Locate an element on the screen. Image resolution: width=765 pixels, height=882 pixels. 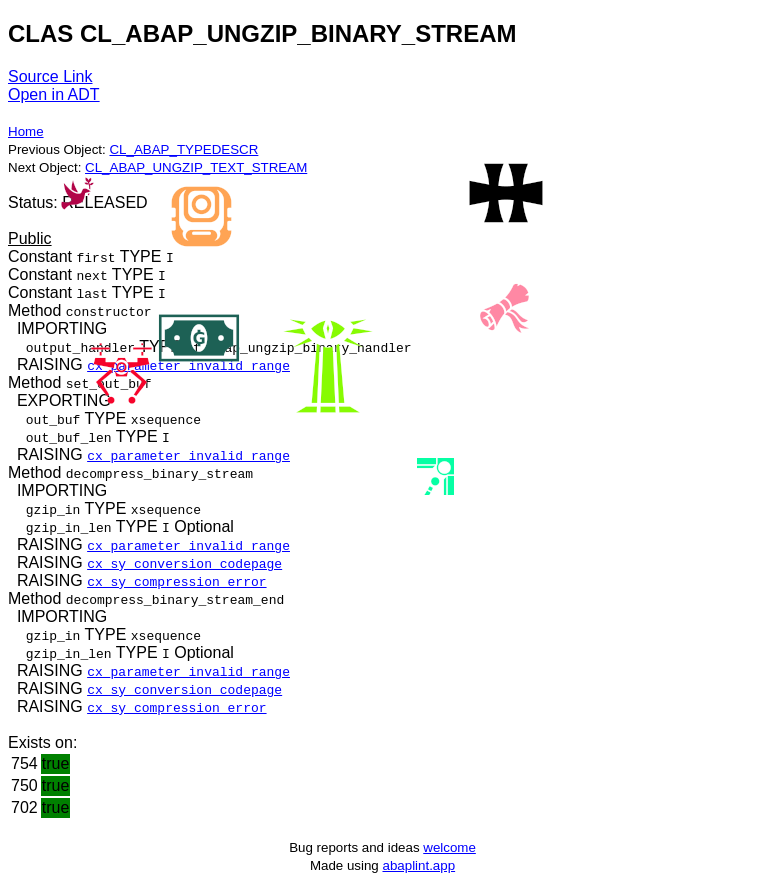
open camera or photo capture mode is located at coordinates (201, 216).